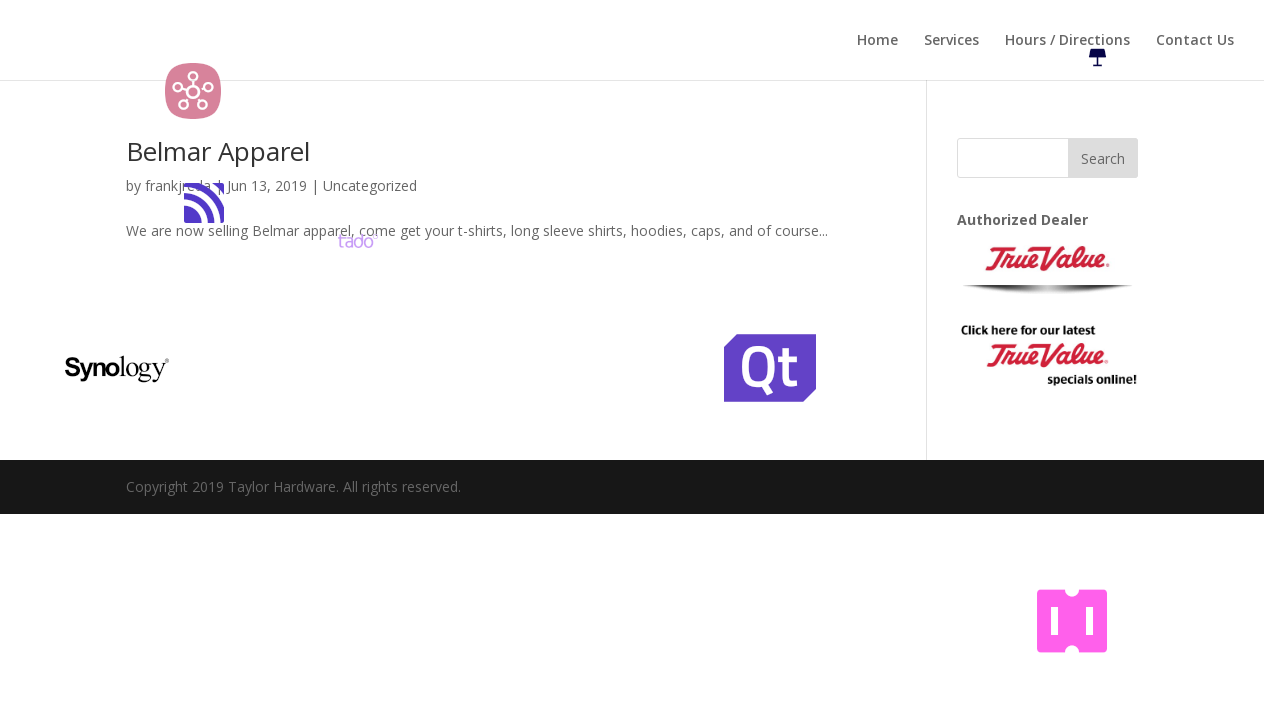 The width and height of the screenshot is (1264, 720). What do you see at coordinates (117, 369) in the screenshot?
I see `Synology brand logo` at bounding box center [117, 369].